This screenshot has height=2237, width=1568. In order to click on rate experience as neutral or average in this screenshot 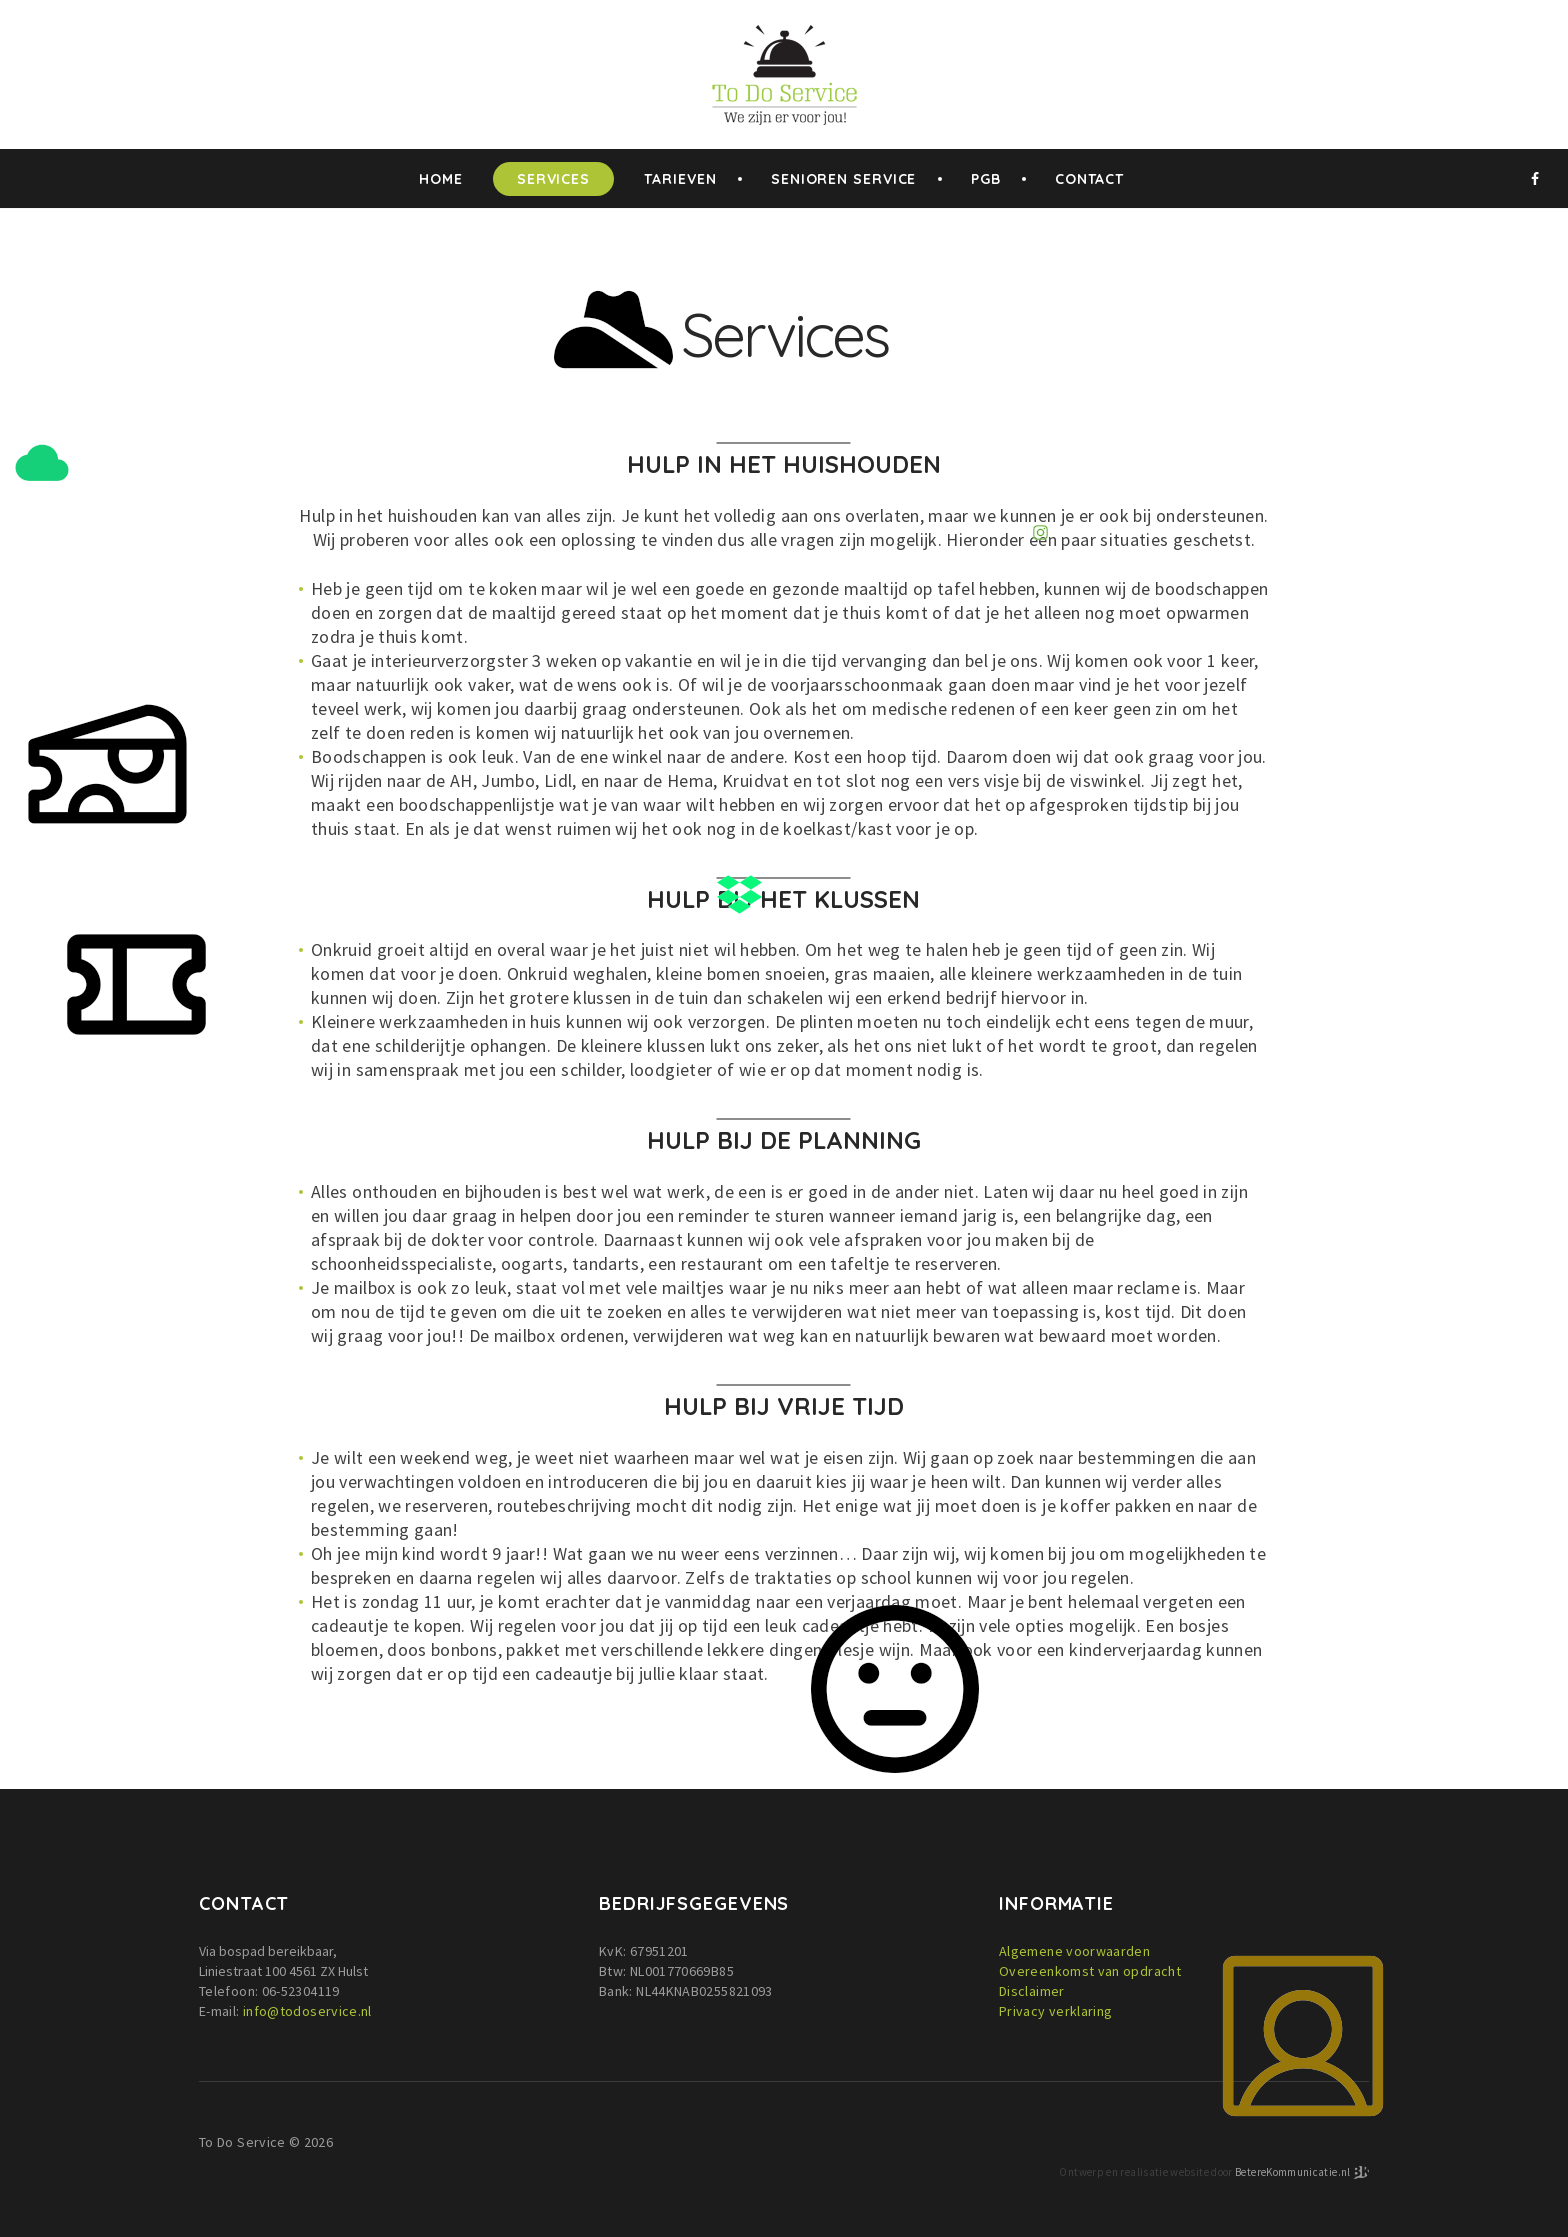, I will do `click(895, 1689)`.